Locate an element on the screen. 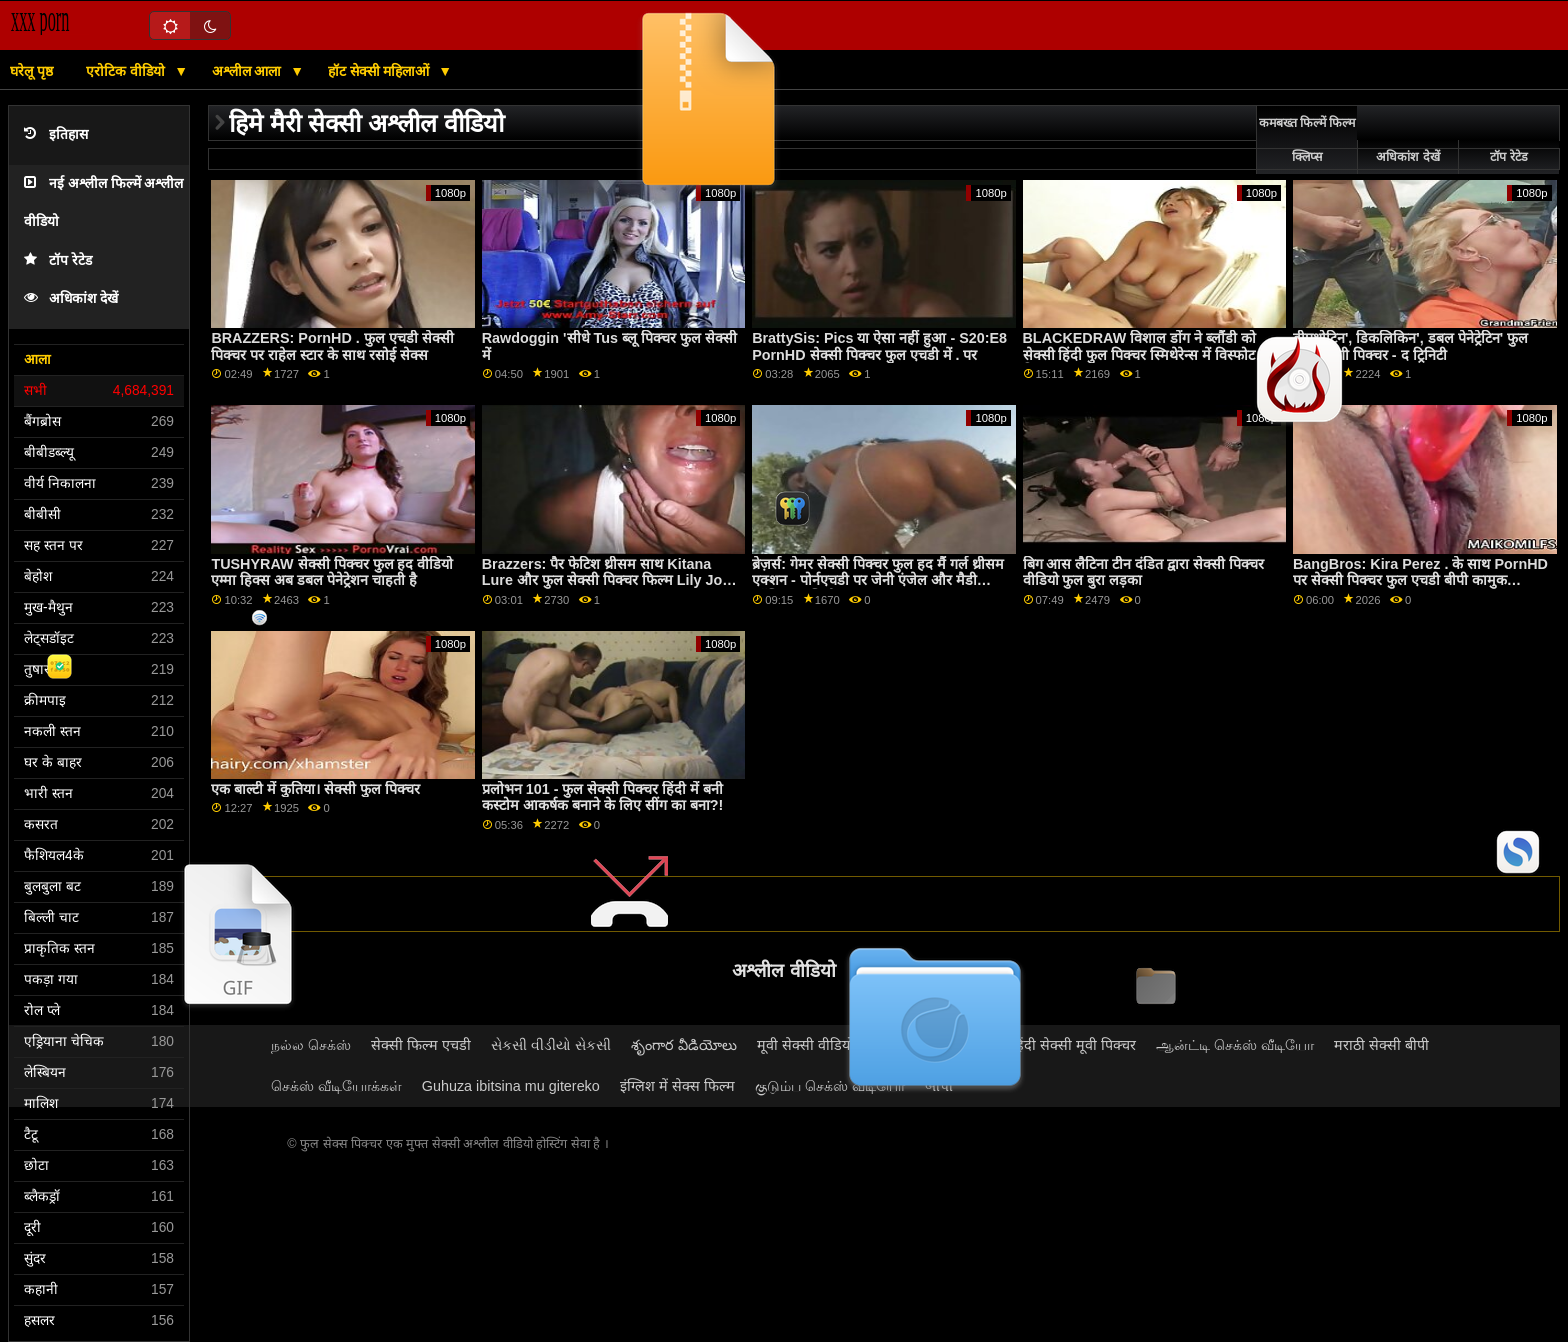 This screenshot has width=1568, height=1342. open Maxon application folder is located at coordinates (935, 1017).